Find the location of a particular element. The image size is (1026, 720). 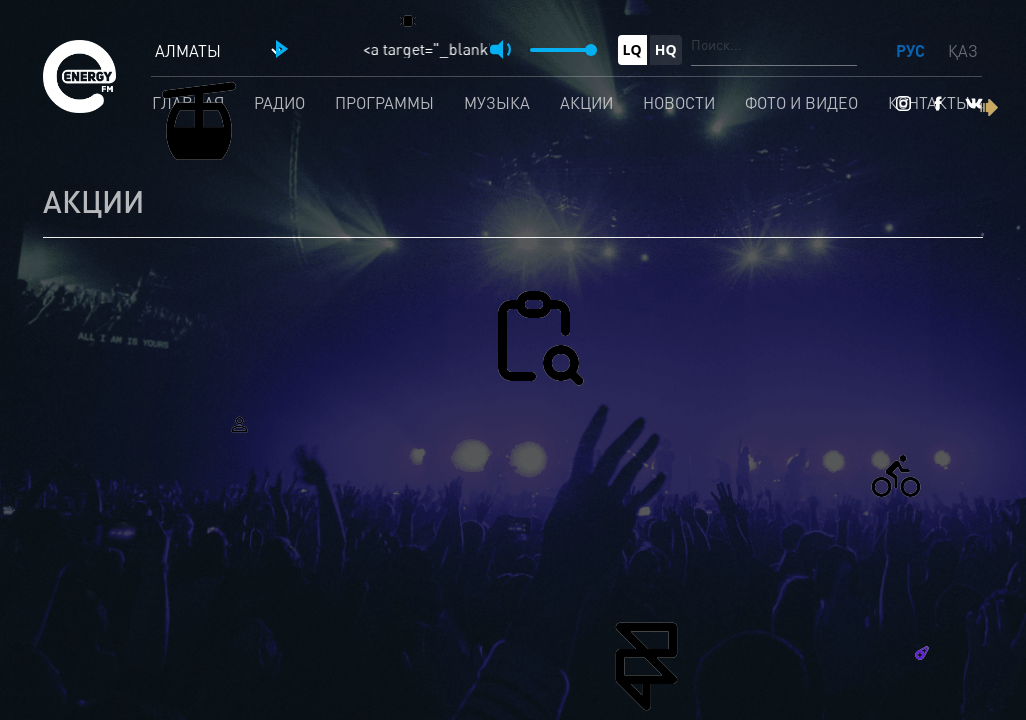

access ski lift or cable car information is located at coordinates (199, 123).